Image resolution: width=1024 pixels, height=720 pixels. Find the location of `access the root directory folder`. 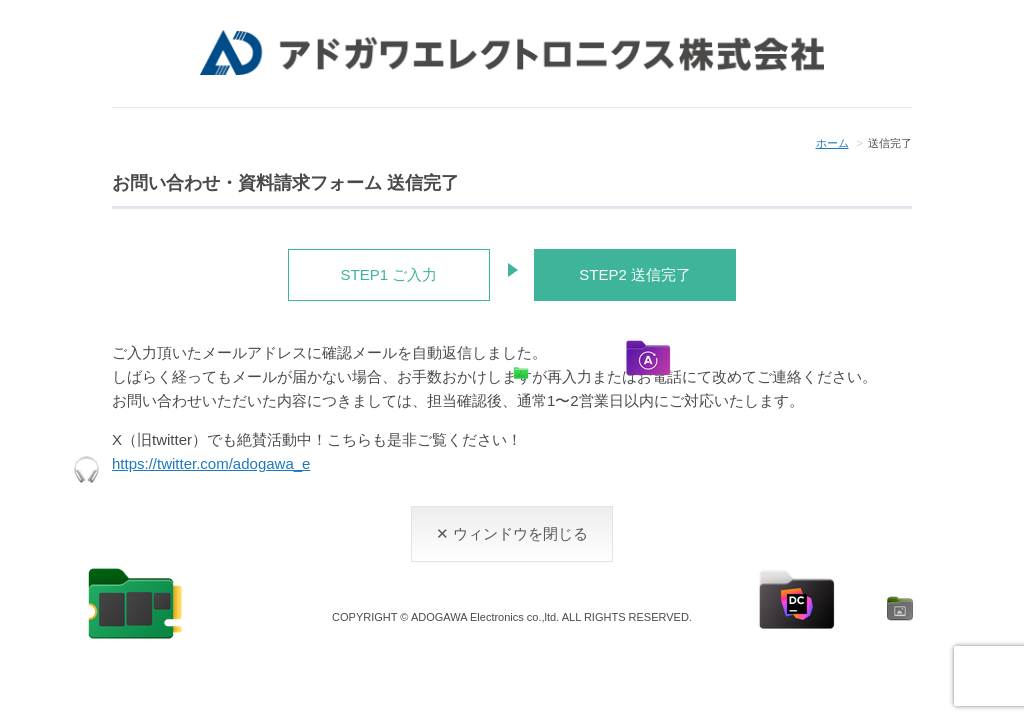

access the root directory folder is located at coordinates (521, 373).